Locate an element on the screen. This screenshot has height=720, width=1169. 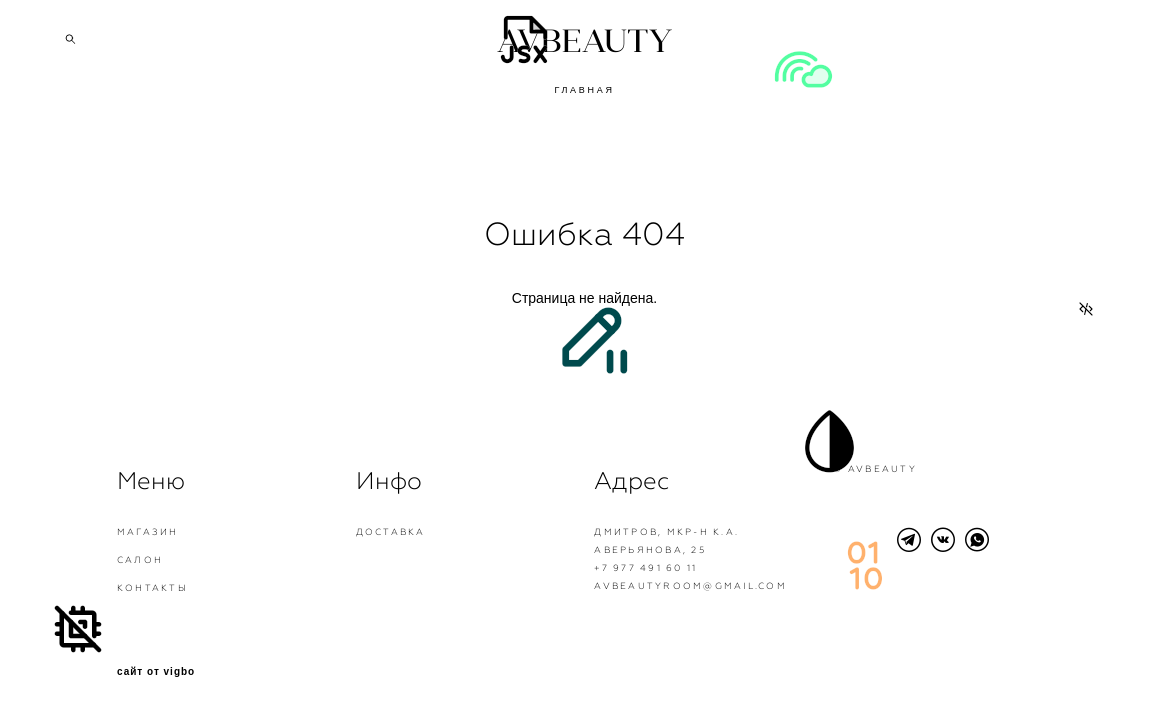
pause editing mode is located at coordinates (593, 336).